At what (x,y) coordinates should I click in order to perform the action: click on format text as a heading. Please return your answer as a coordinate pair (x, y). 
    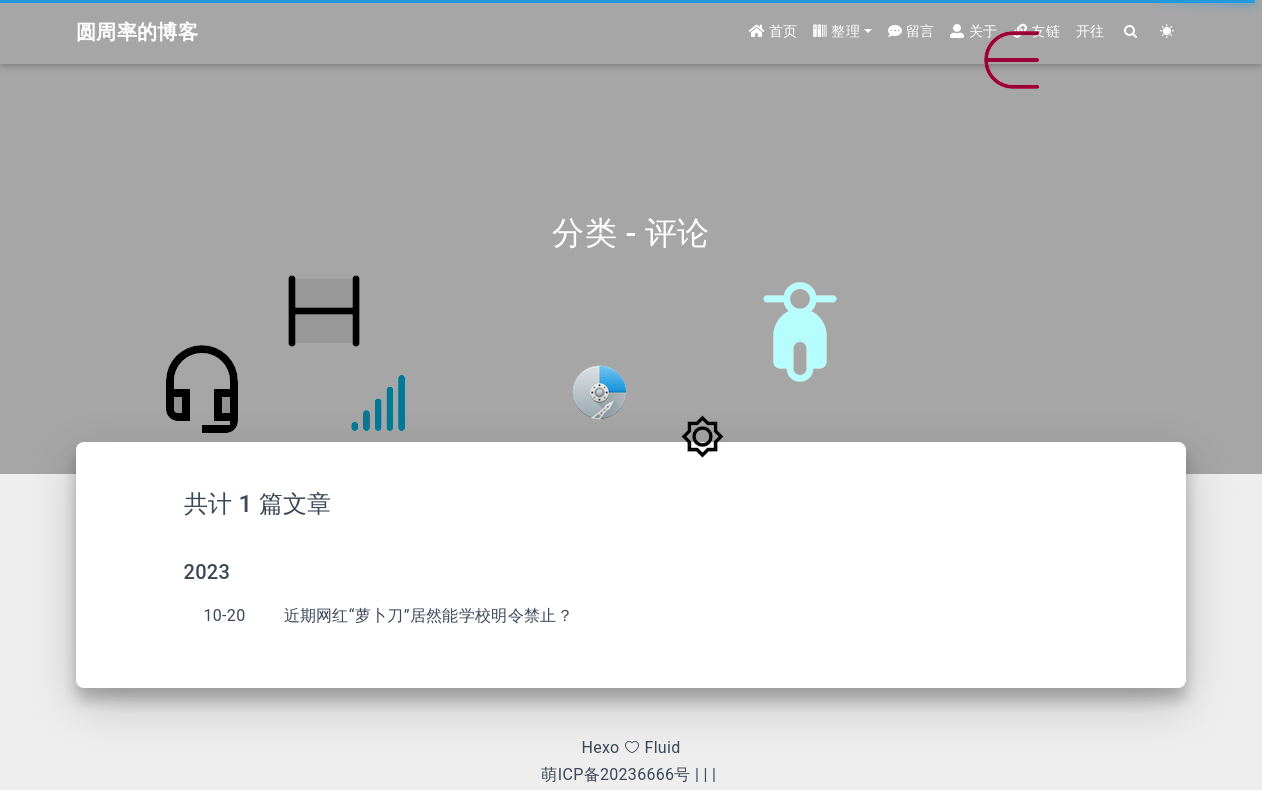
    Looking at the image, I should click on (324, 311).